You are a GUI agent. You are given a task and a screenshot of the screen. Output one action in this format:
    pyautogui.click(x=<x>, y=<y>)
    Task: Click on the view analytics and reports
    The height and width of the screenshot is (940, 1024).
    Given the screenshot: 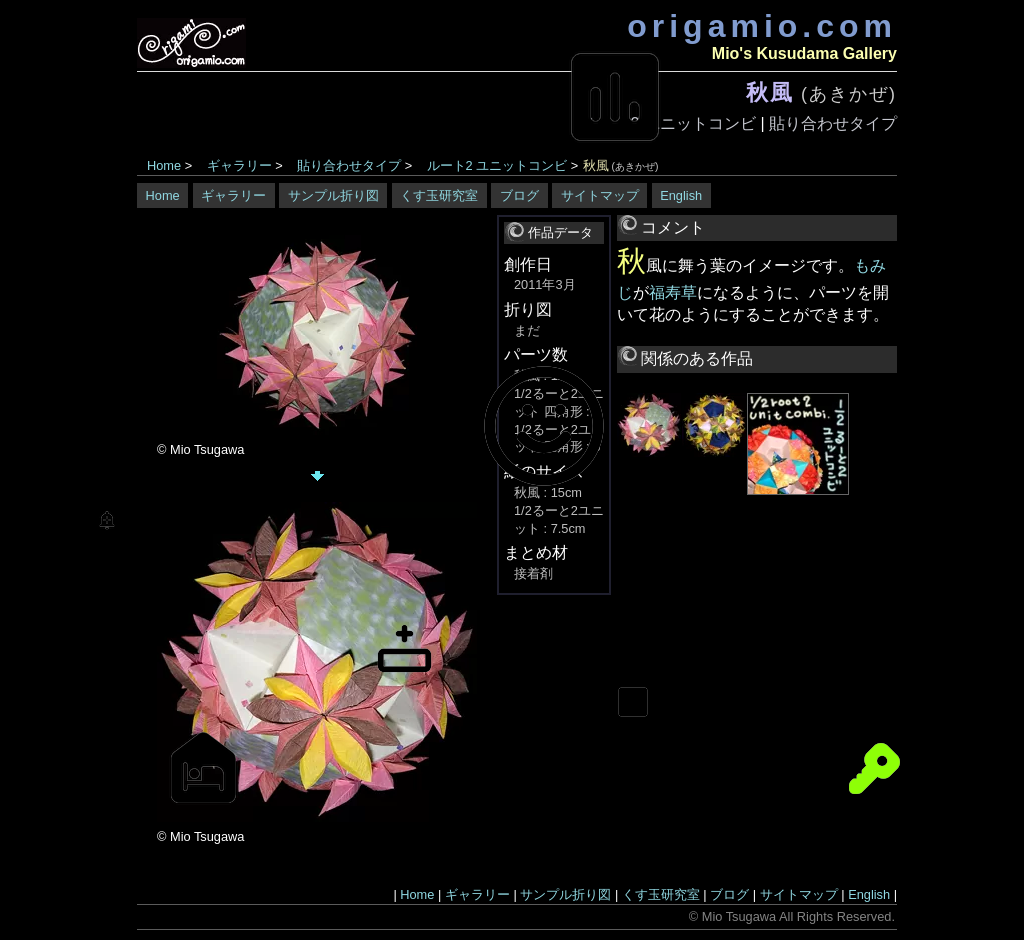 What is the action you would take?
    pyautogui.click(x=615, y=97)
    